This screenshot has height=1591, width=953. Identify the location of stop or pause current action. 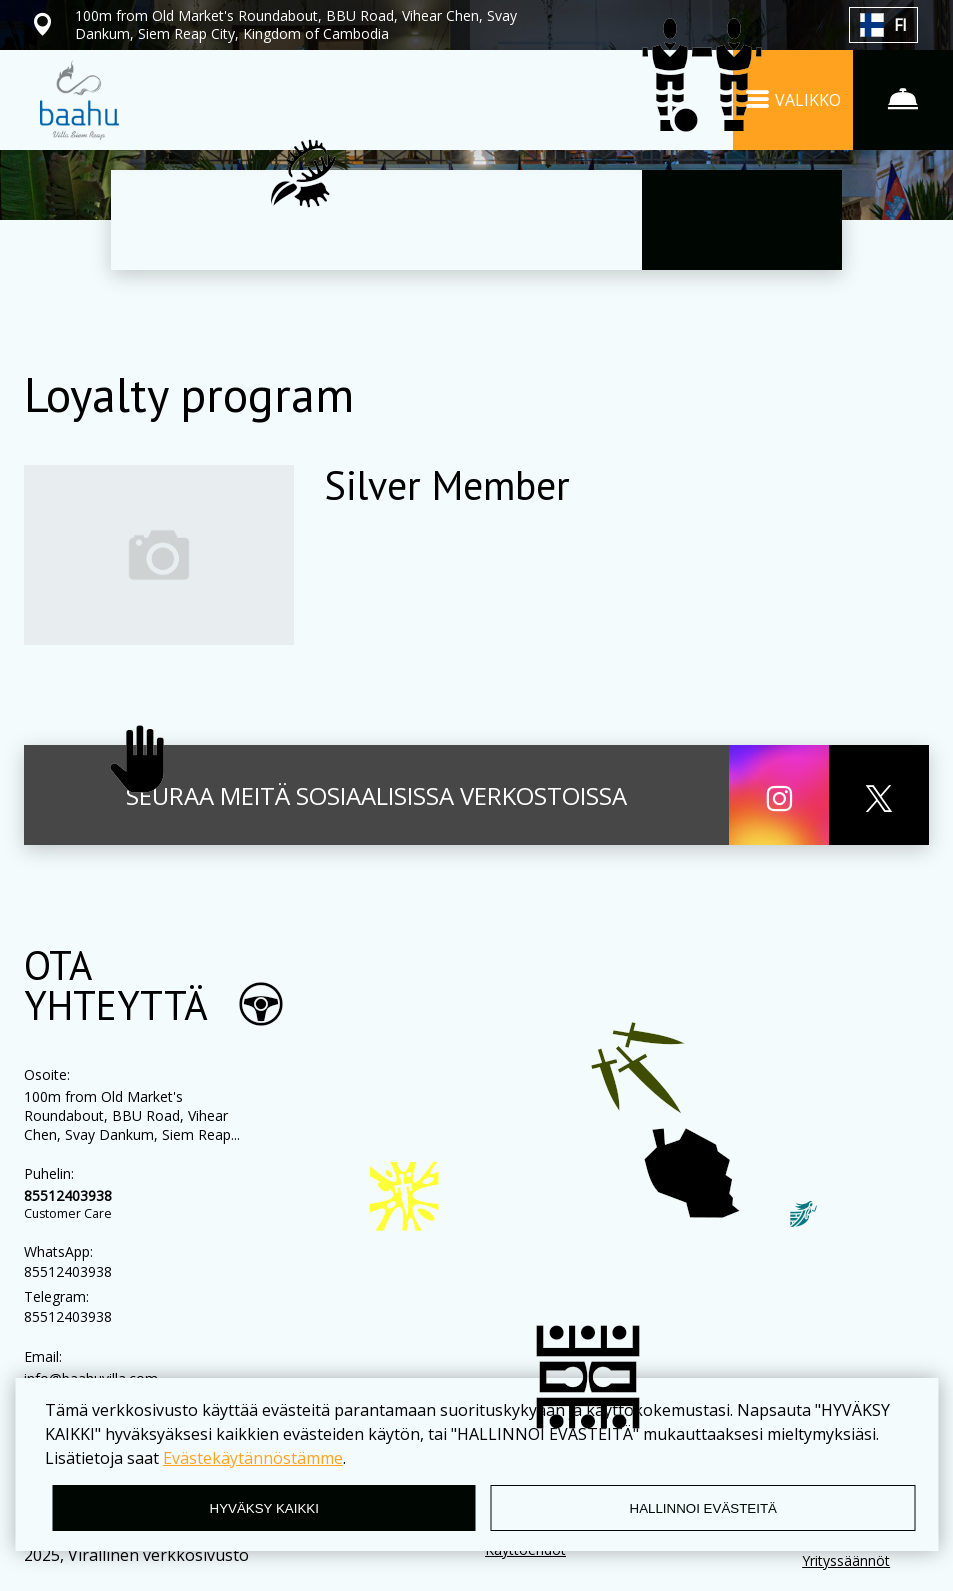
(137, 759).